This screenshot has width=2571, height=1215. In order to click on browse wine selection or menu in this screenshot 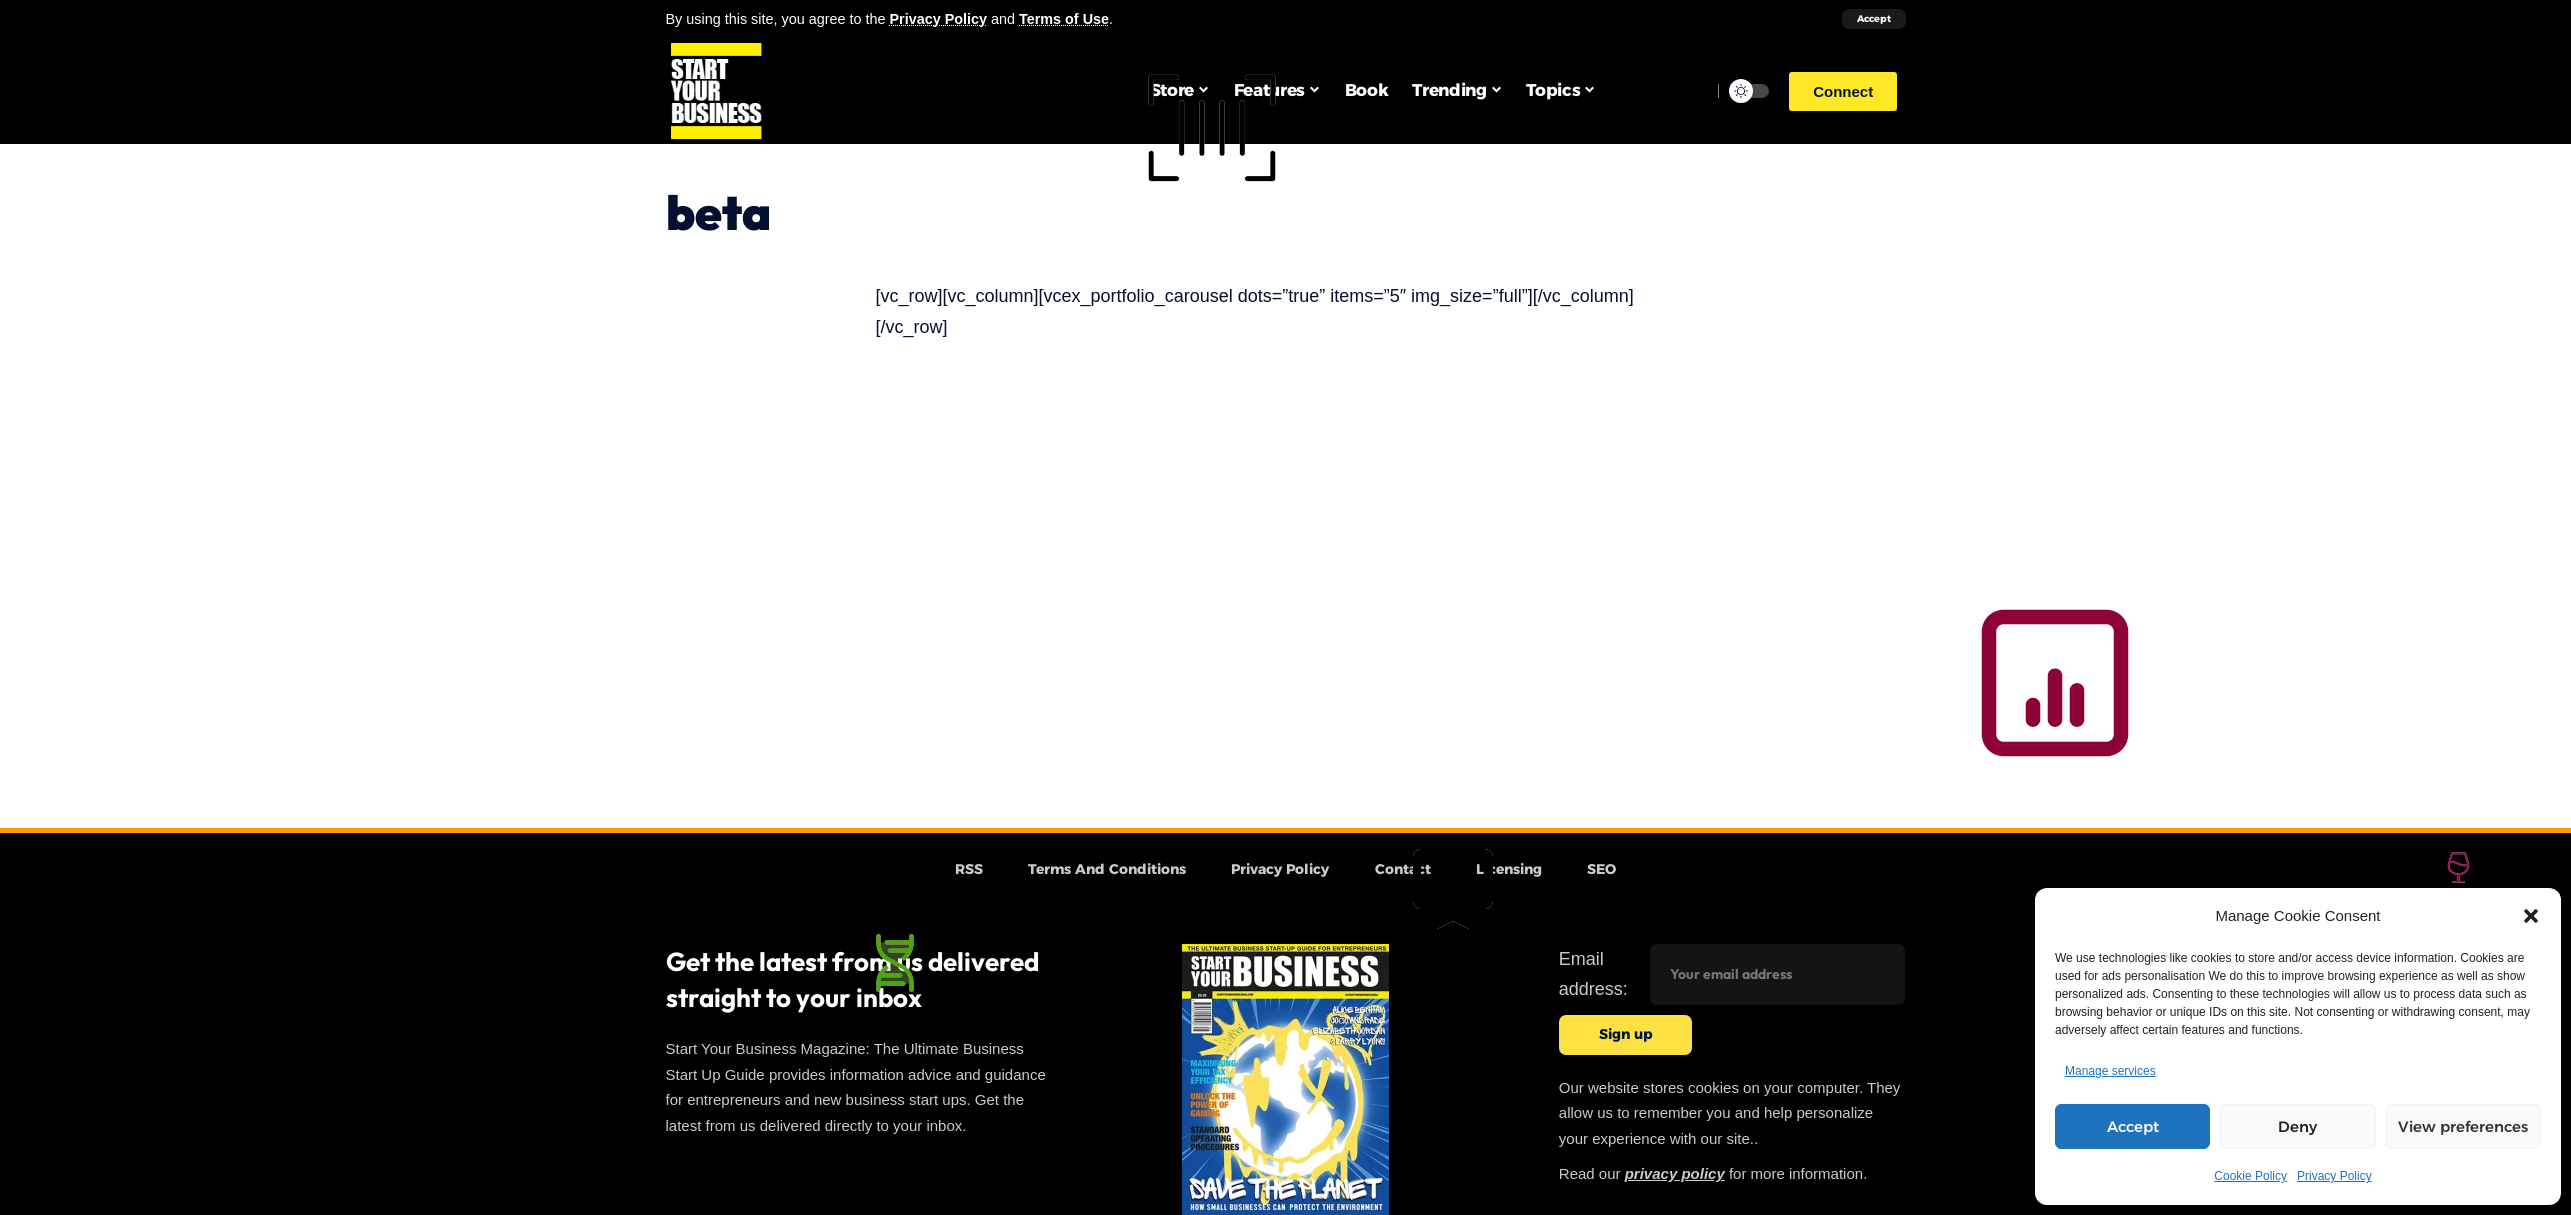, I will do `click(2458, 866)`.